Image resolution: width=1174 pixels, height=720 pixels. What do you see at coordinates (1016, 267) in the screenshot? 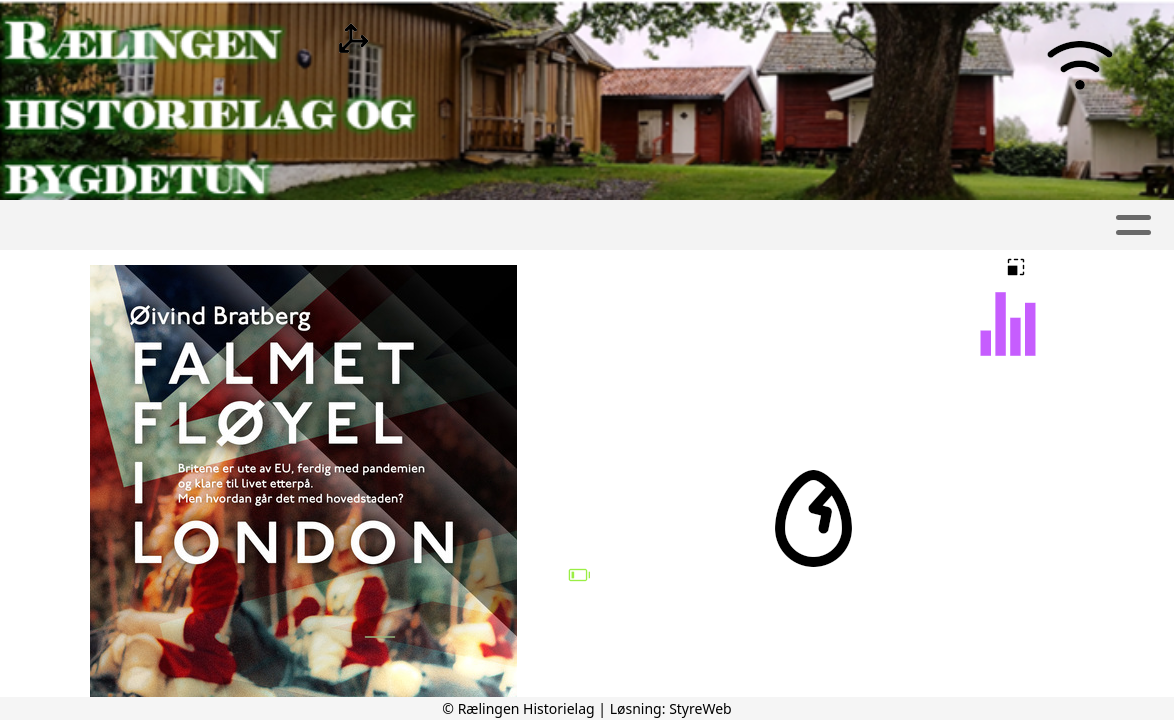
I see `resize an element or window` at bounding box center [1016, 267].